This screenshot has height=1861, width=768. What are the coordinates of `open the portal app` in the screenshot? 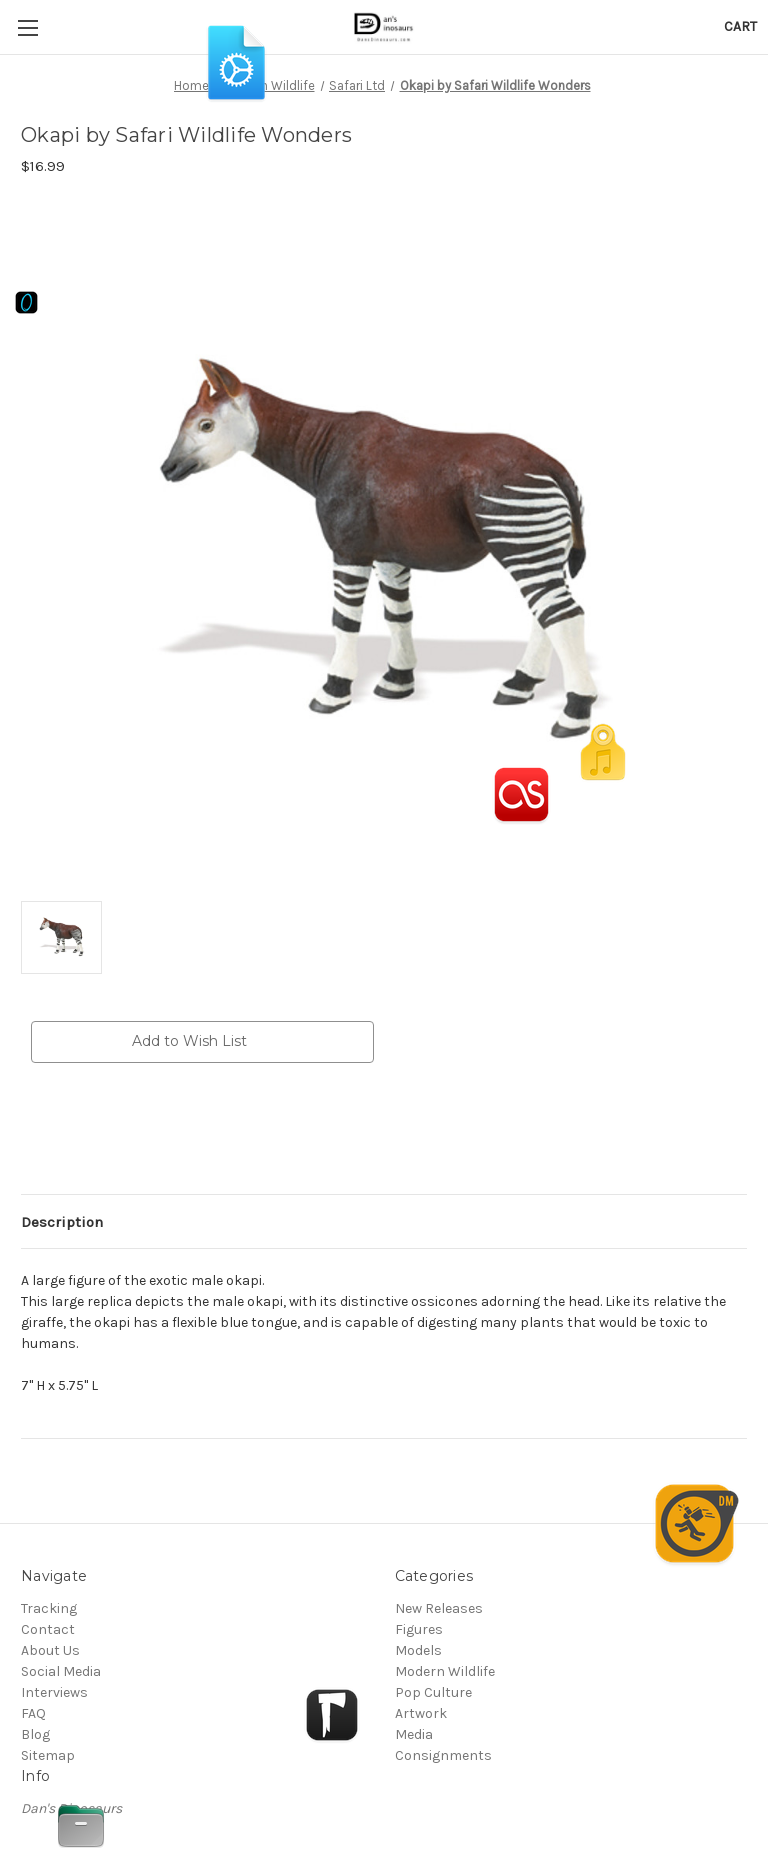 It's located at (26, 302).